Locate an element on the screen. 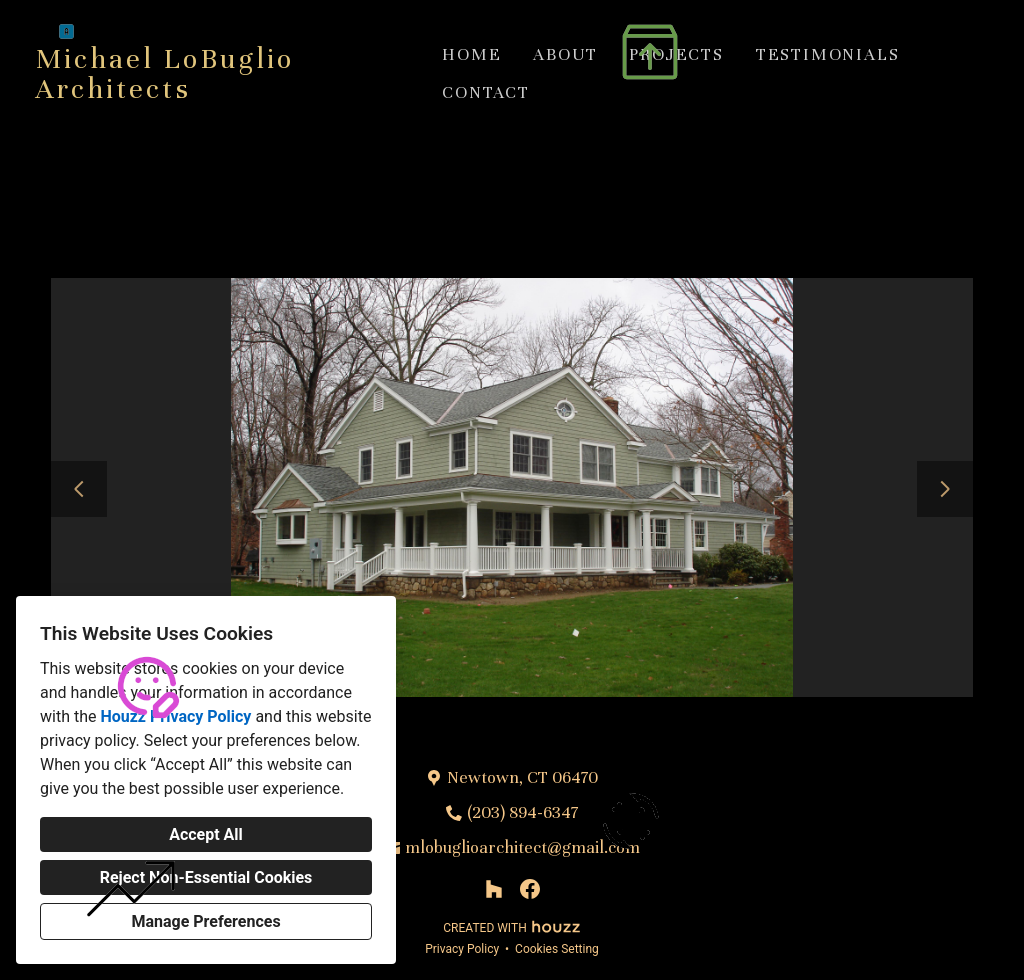 This screenshot has height=980, width=1024. view trending or popular content is located at coordinates (131, 892).